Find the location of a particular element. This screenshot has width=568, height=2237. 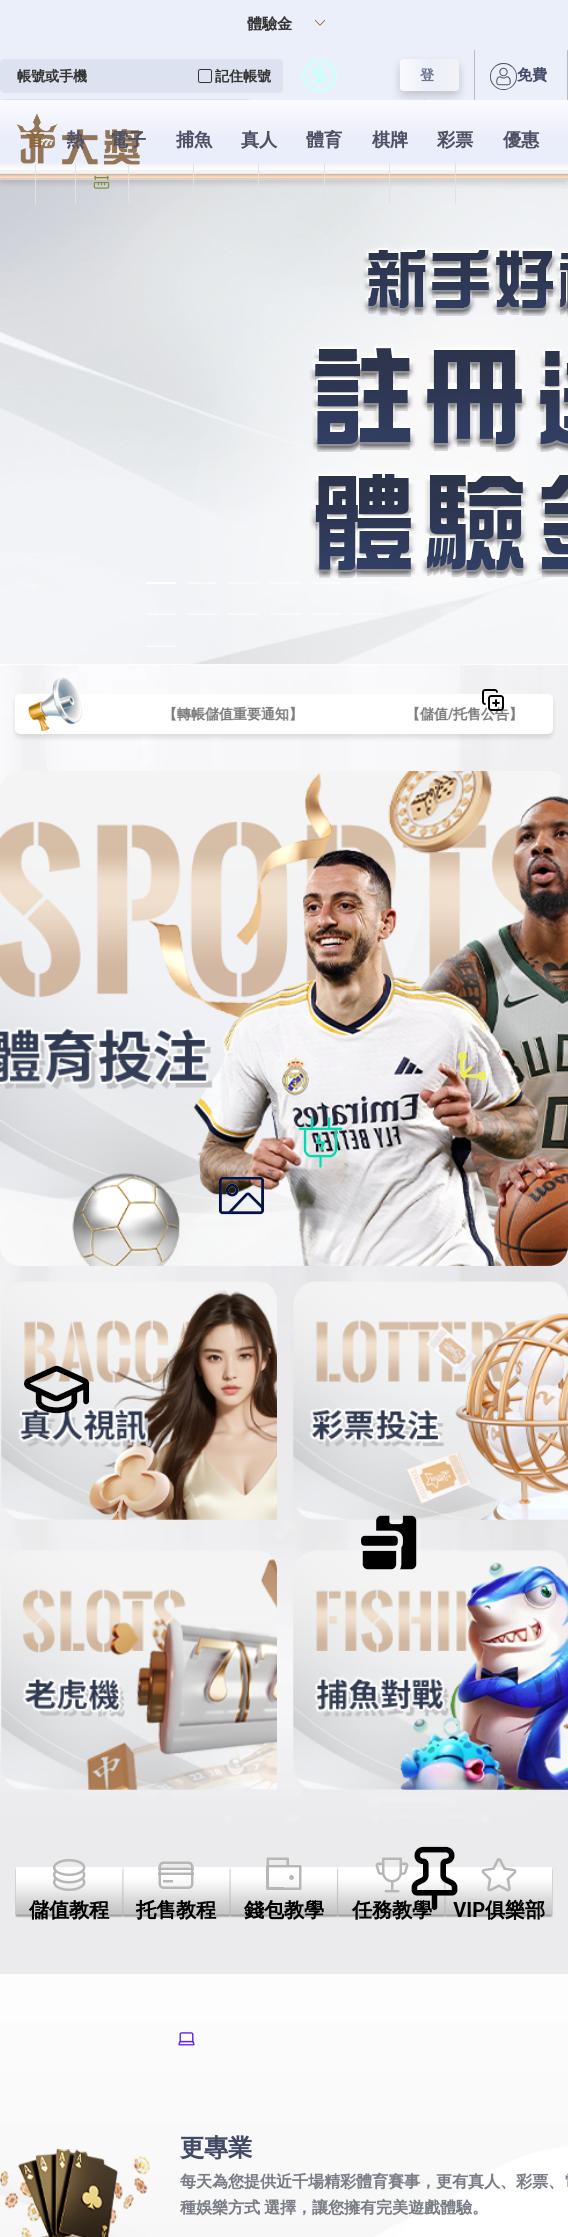

view packing or shipping status is located at coordinates (389, 1542).